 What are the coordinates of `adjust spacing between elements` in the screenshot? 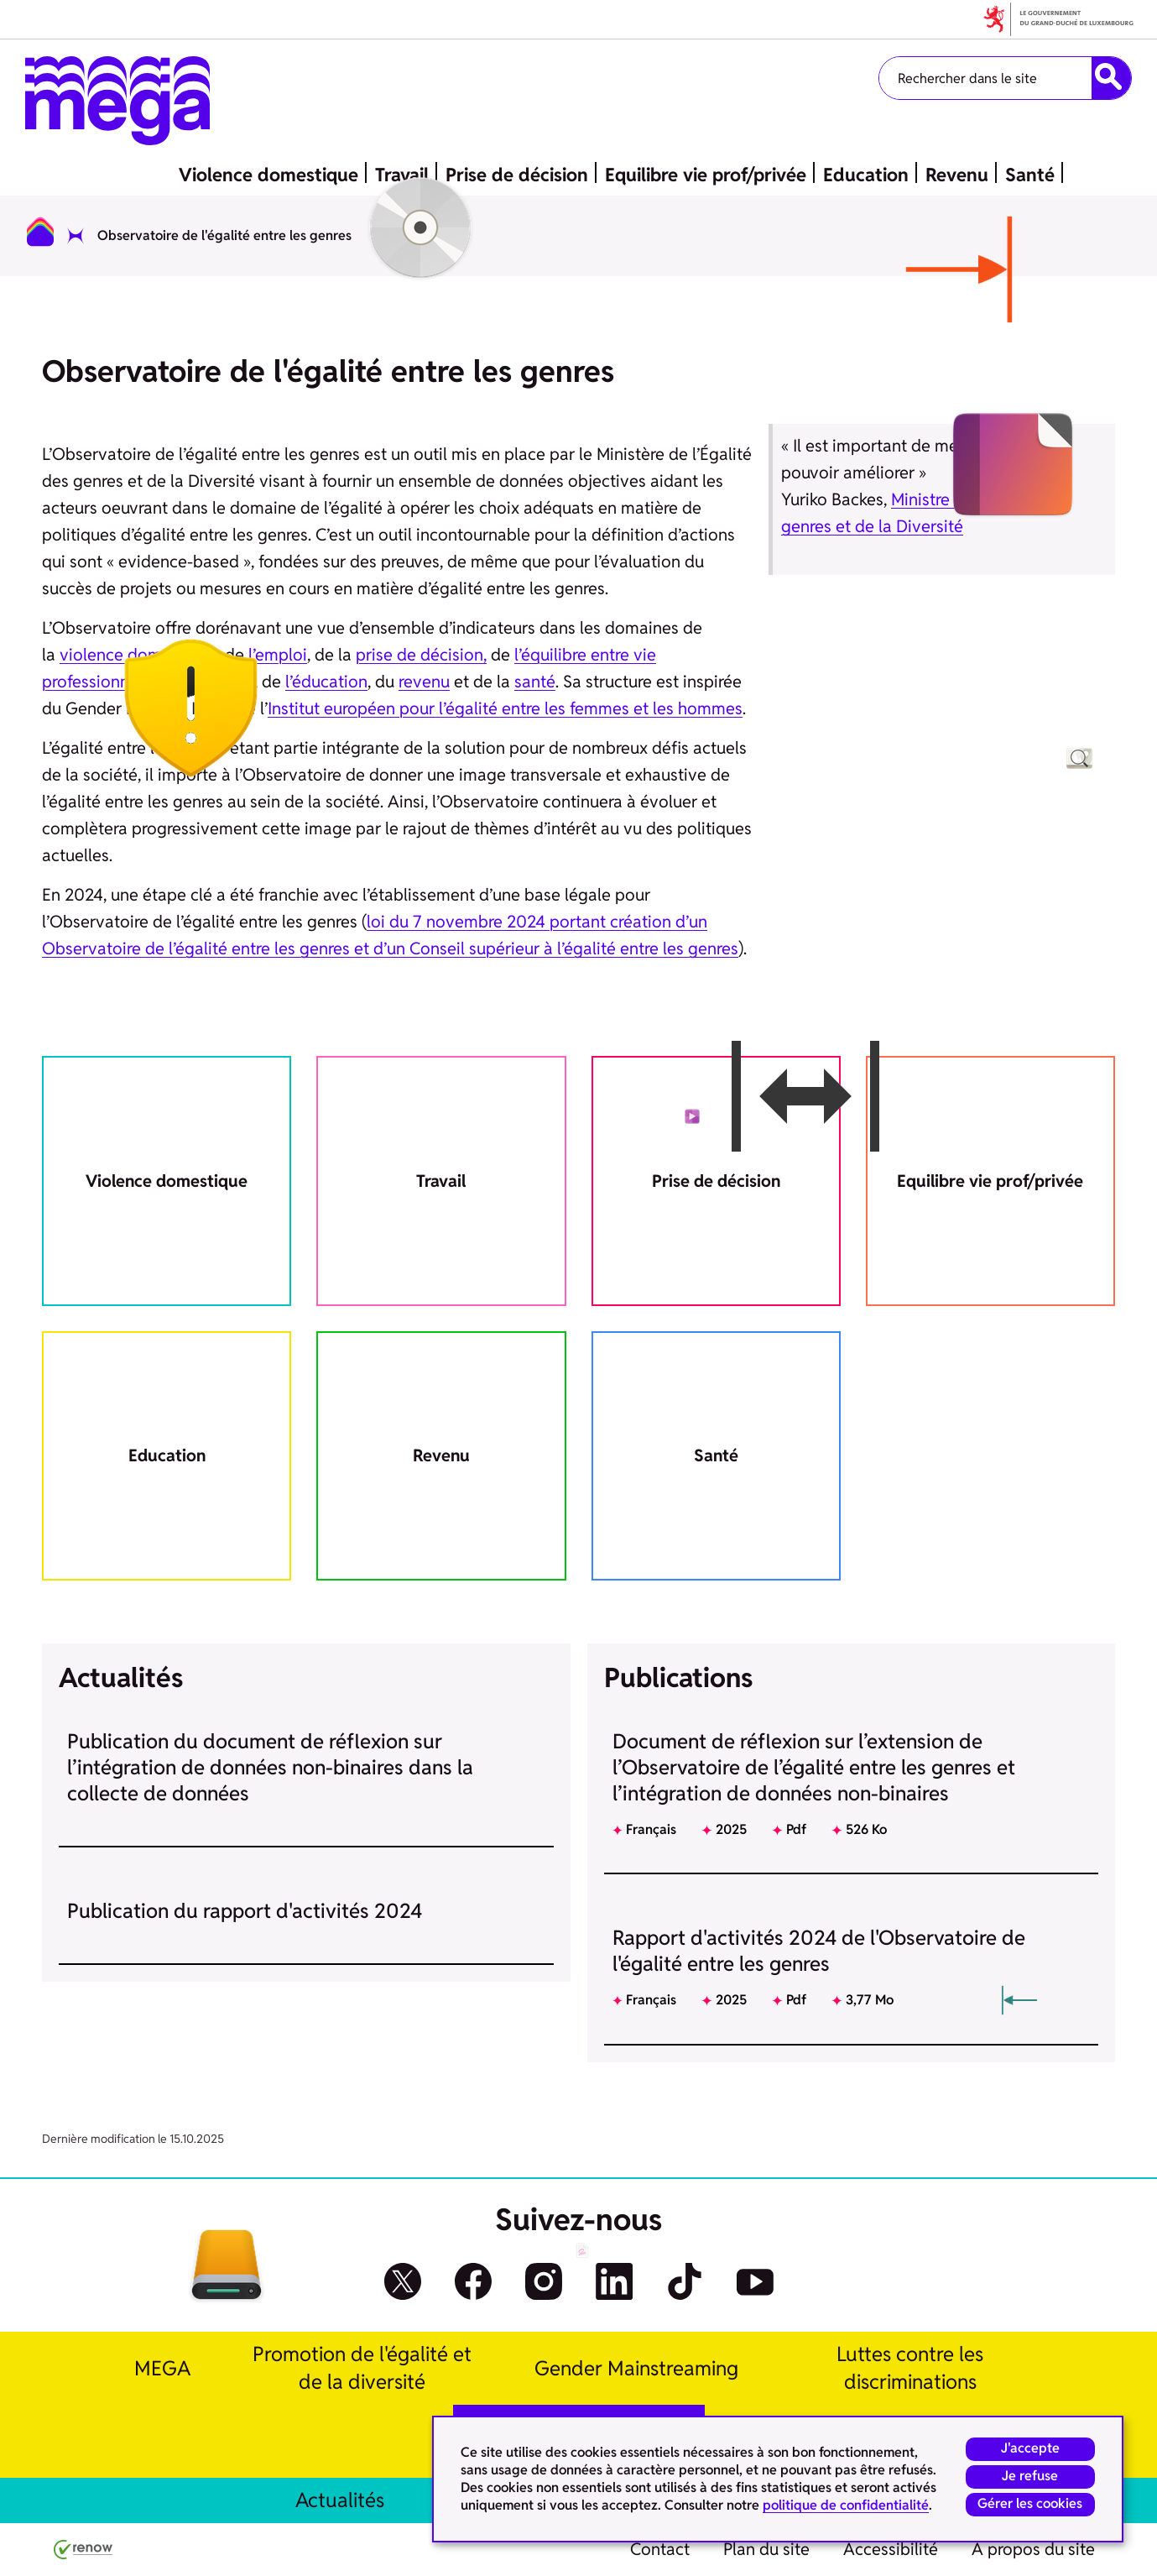 It's located at (805, 1096).